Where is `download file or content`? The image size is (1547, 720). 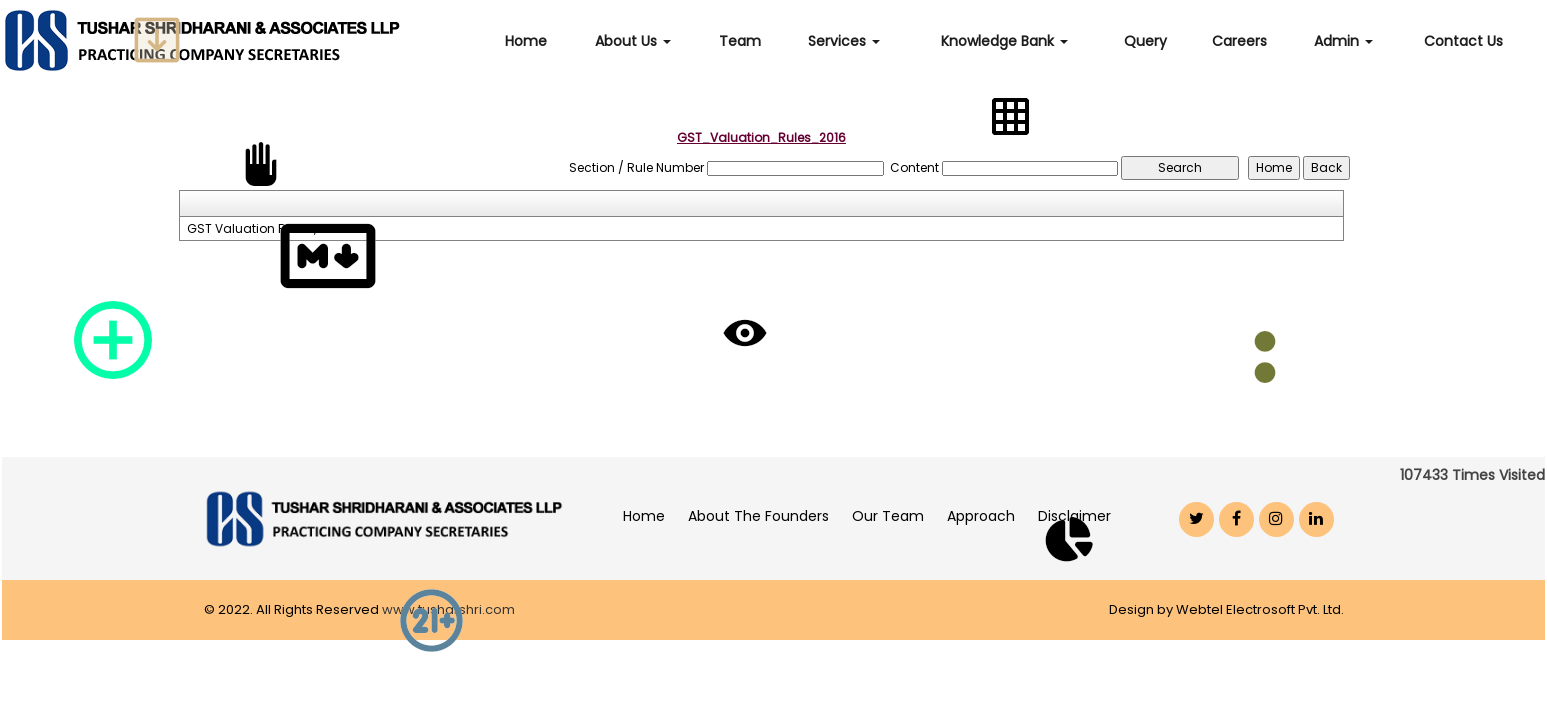
download file or content is located at coordinates (157, 40).